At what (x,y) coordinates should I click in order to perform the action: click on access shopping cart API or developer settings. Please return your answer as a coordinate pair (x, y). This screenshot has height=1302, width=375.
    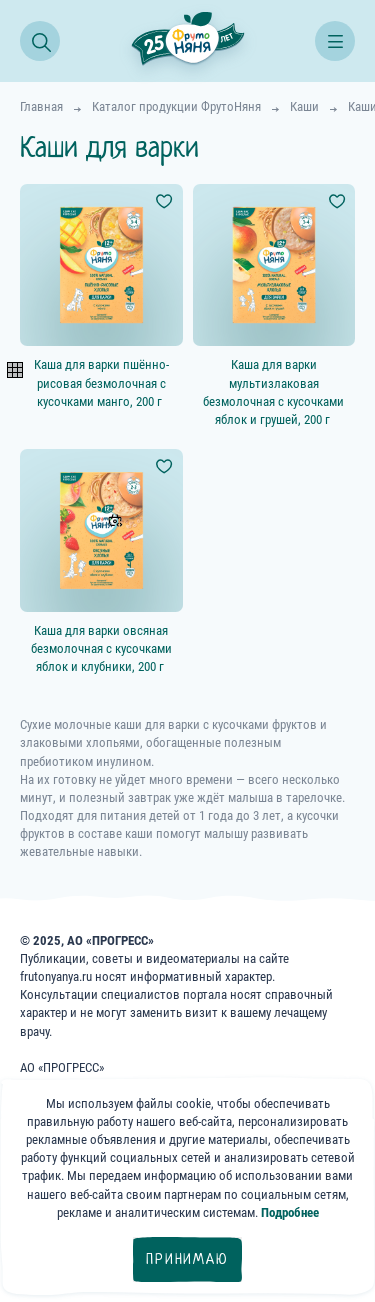
    Looking at the image, I should click on (115, 520).